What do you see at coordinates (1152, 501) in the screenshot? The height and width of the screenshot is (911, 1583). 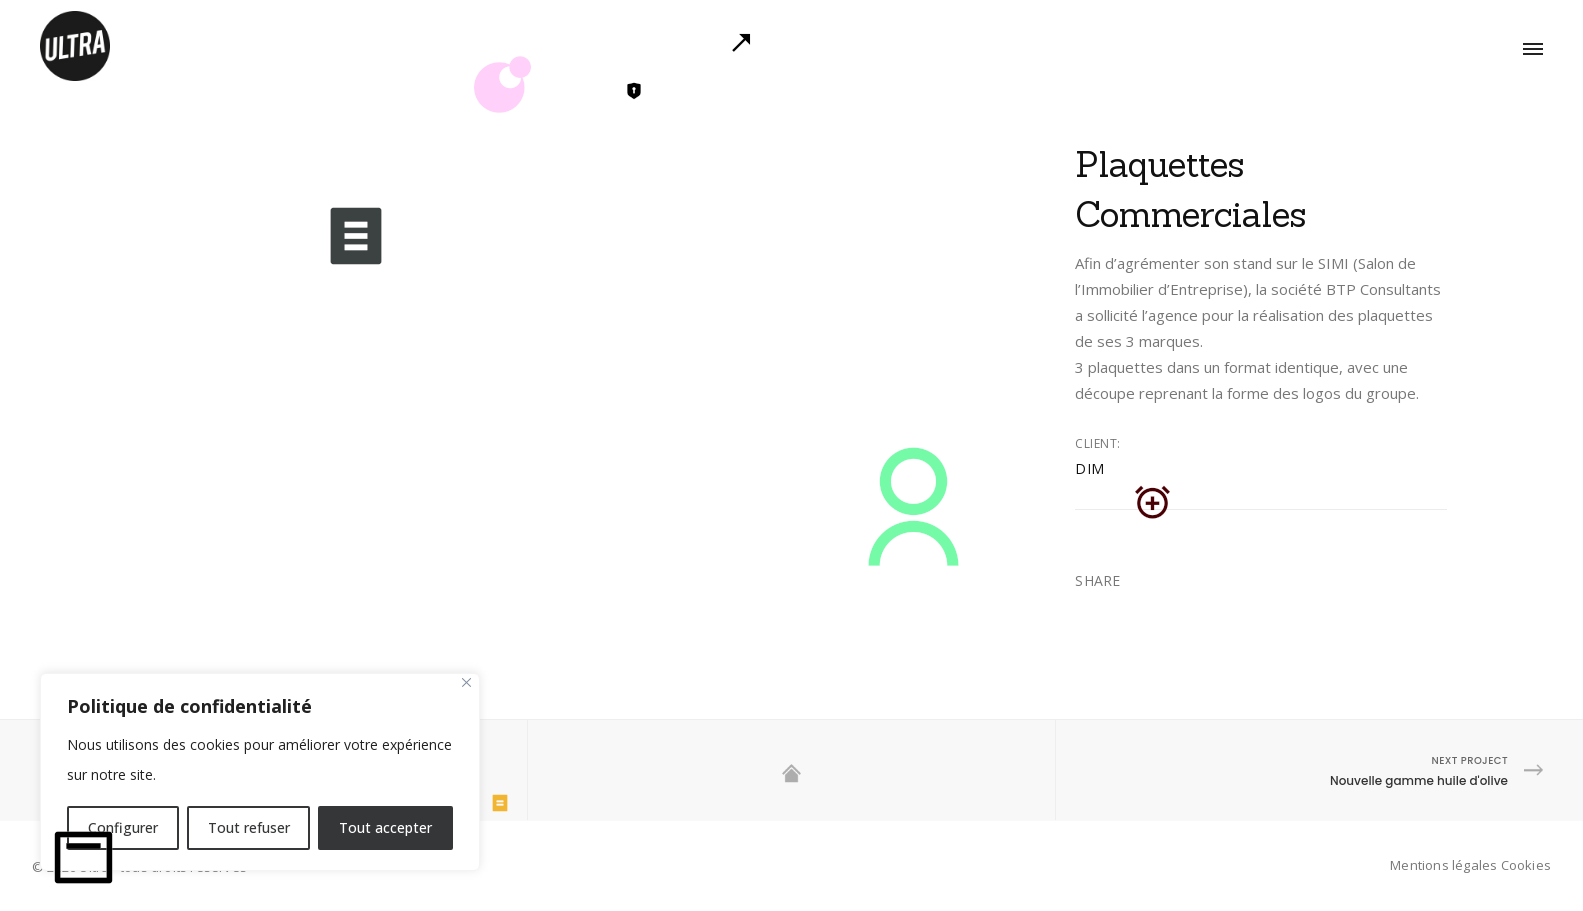 I see `add a new alarm` at bounding box center [1152, 501].